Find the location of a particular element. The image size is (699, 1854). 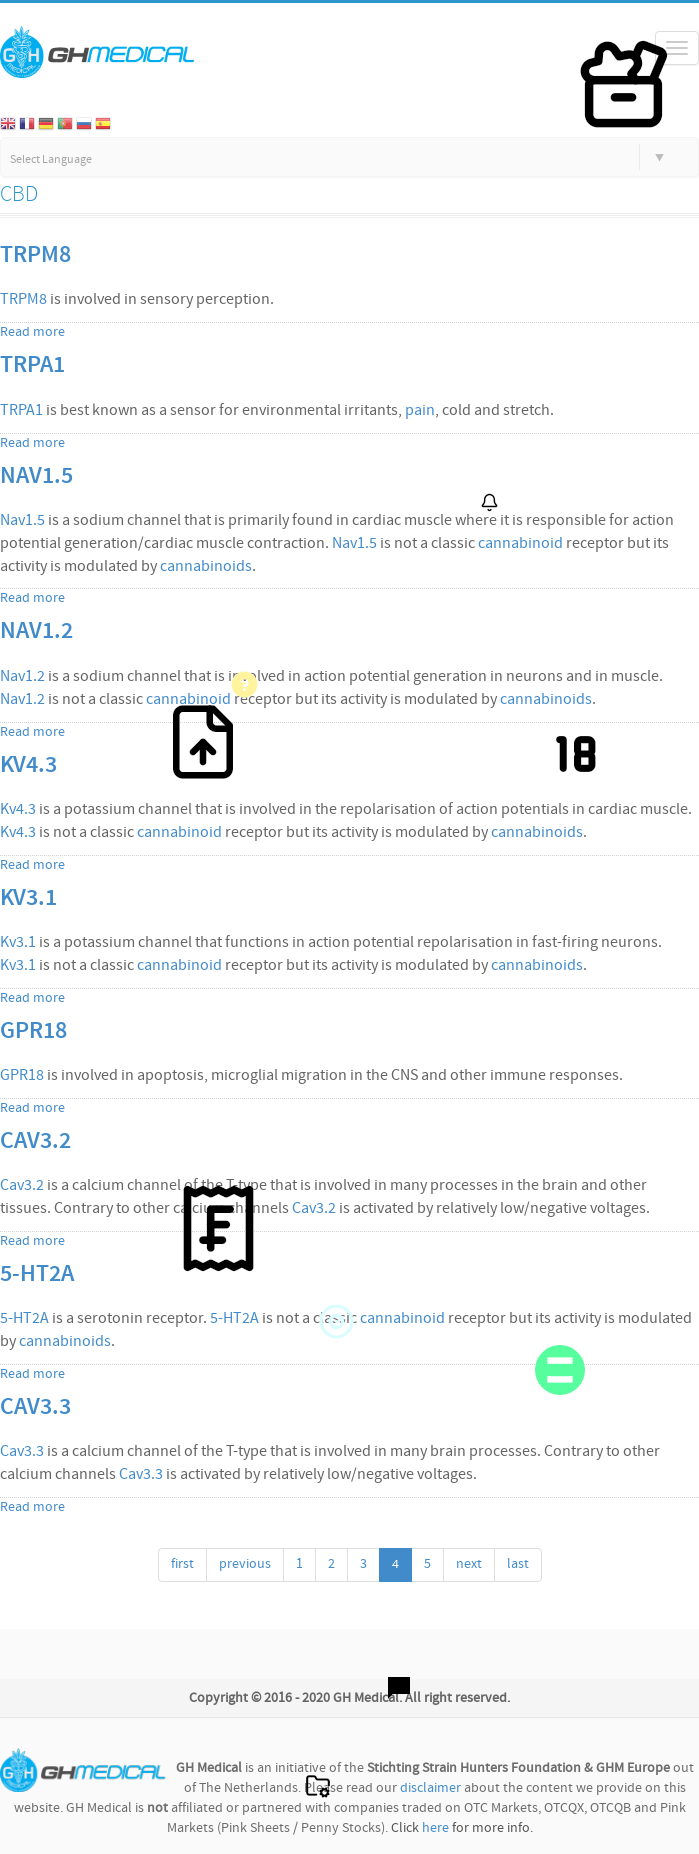

upload a file is located at coordinates (203, 742).